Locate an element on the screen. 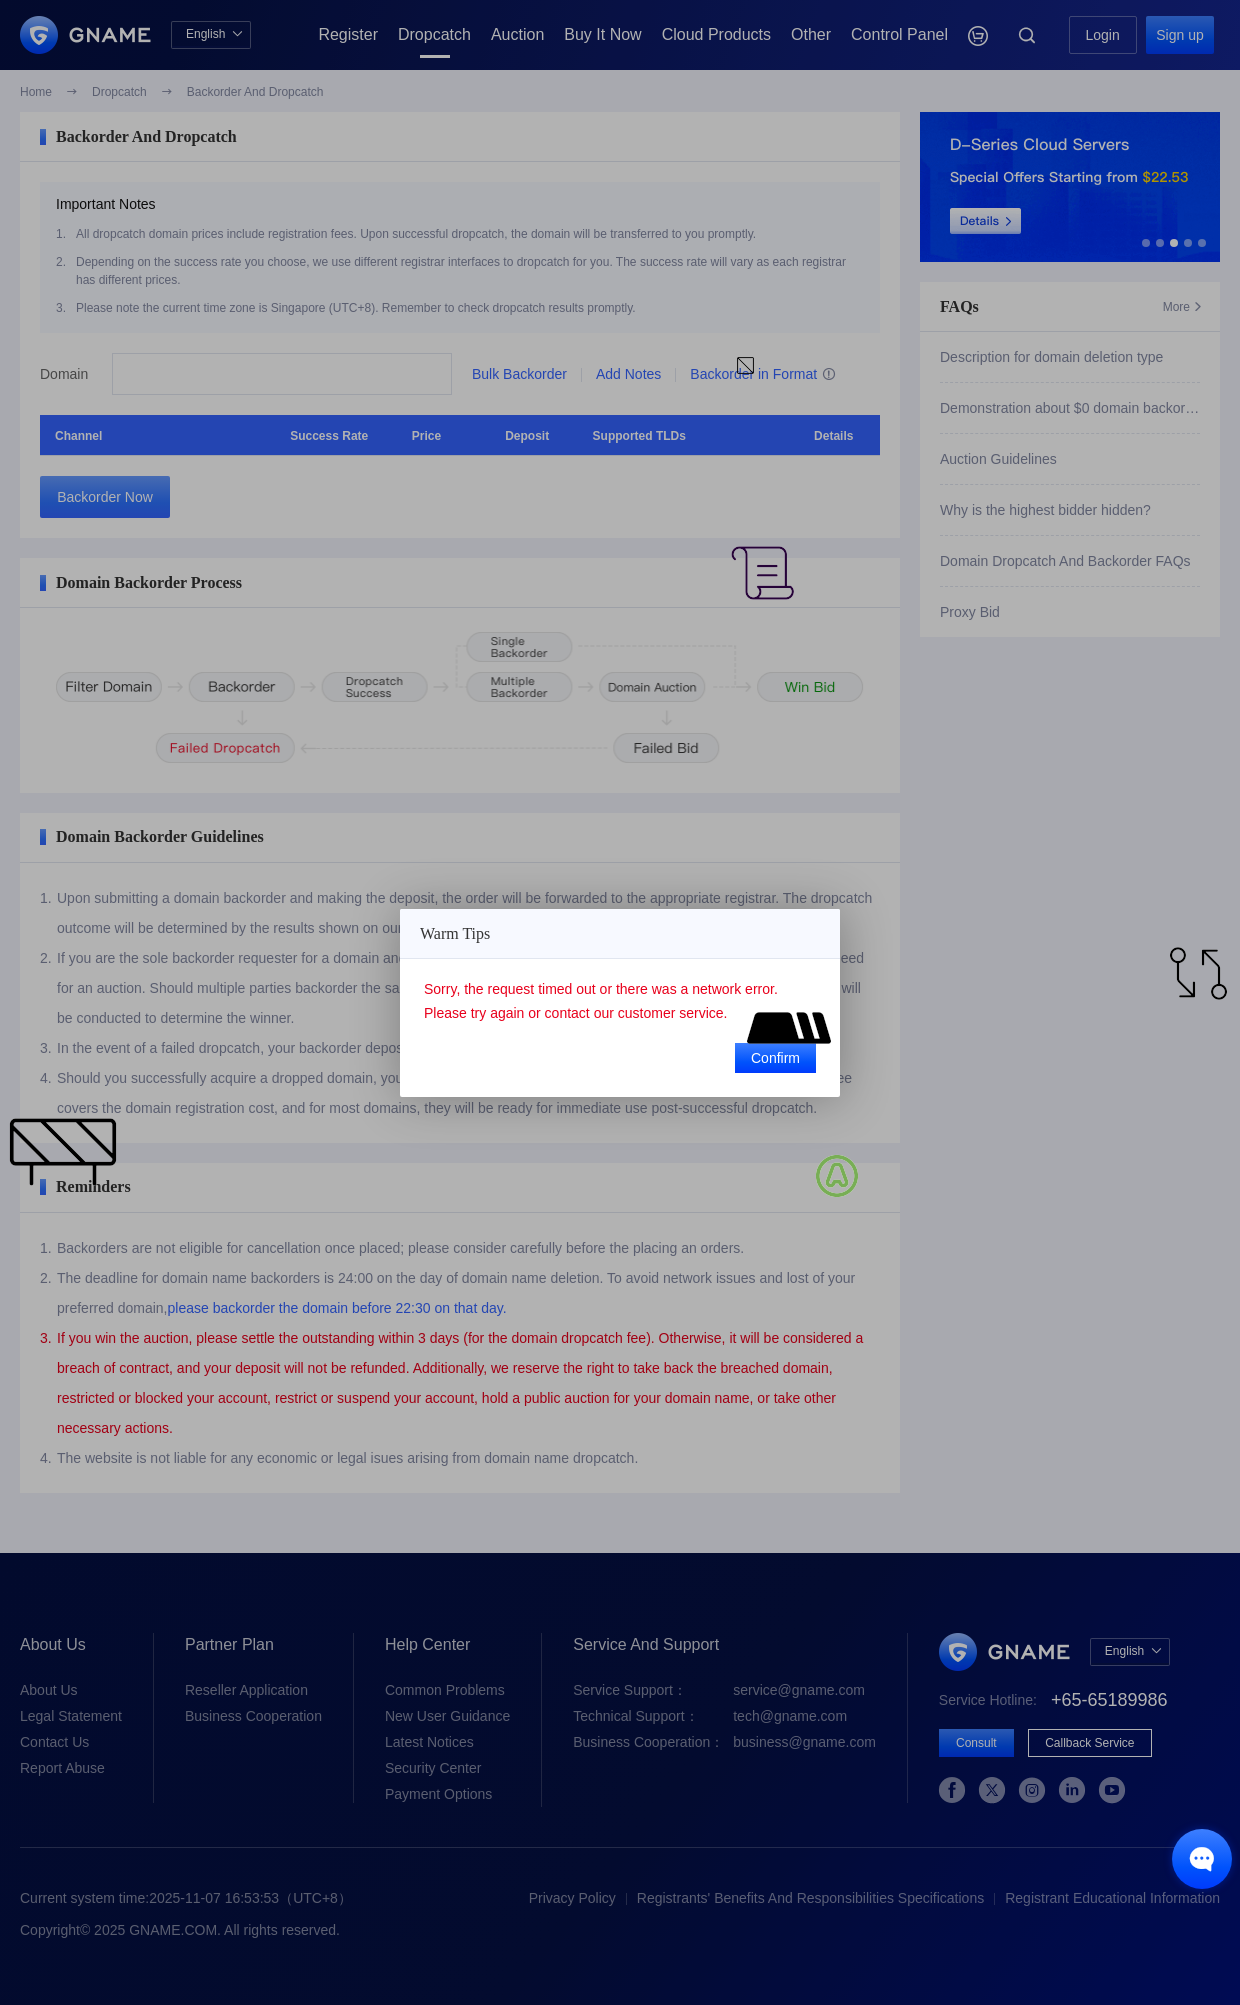  view document or manuscript is located at coordinates (765, 573).